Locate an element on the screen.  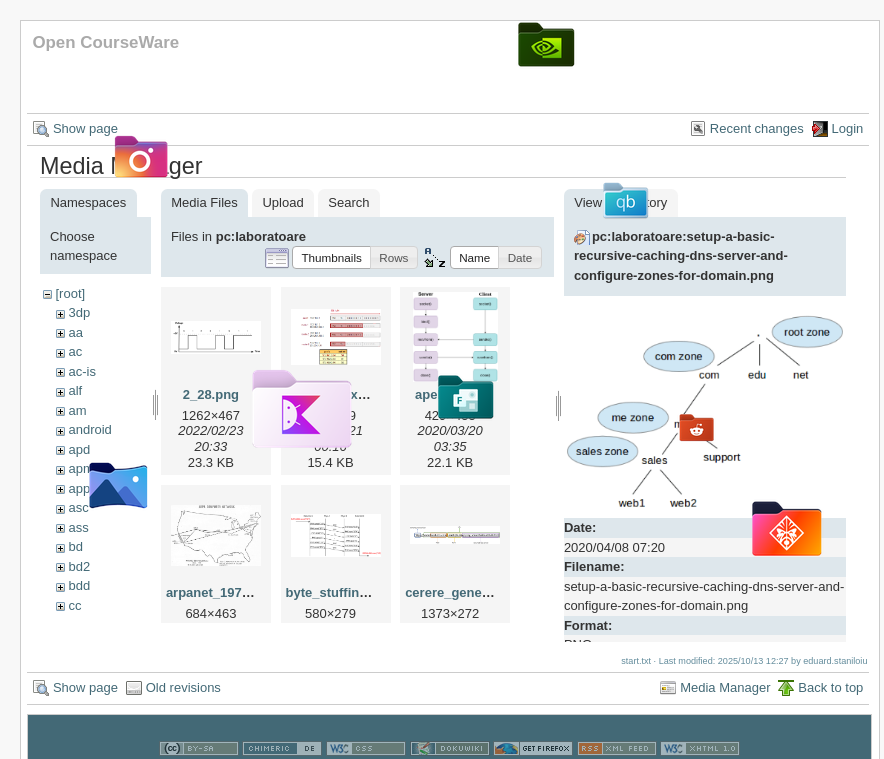
open HP Omen gaming software folder is located at coordinates (786, 530).